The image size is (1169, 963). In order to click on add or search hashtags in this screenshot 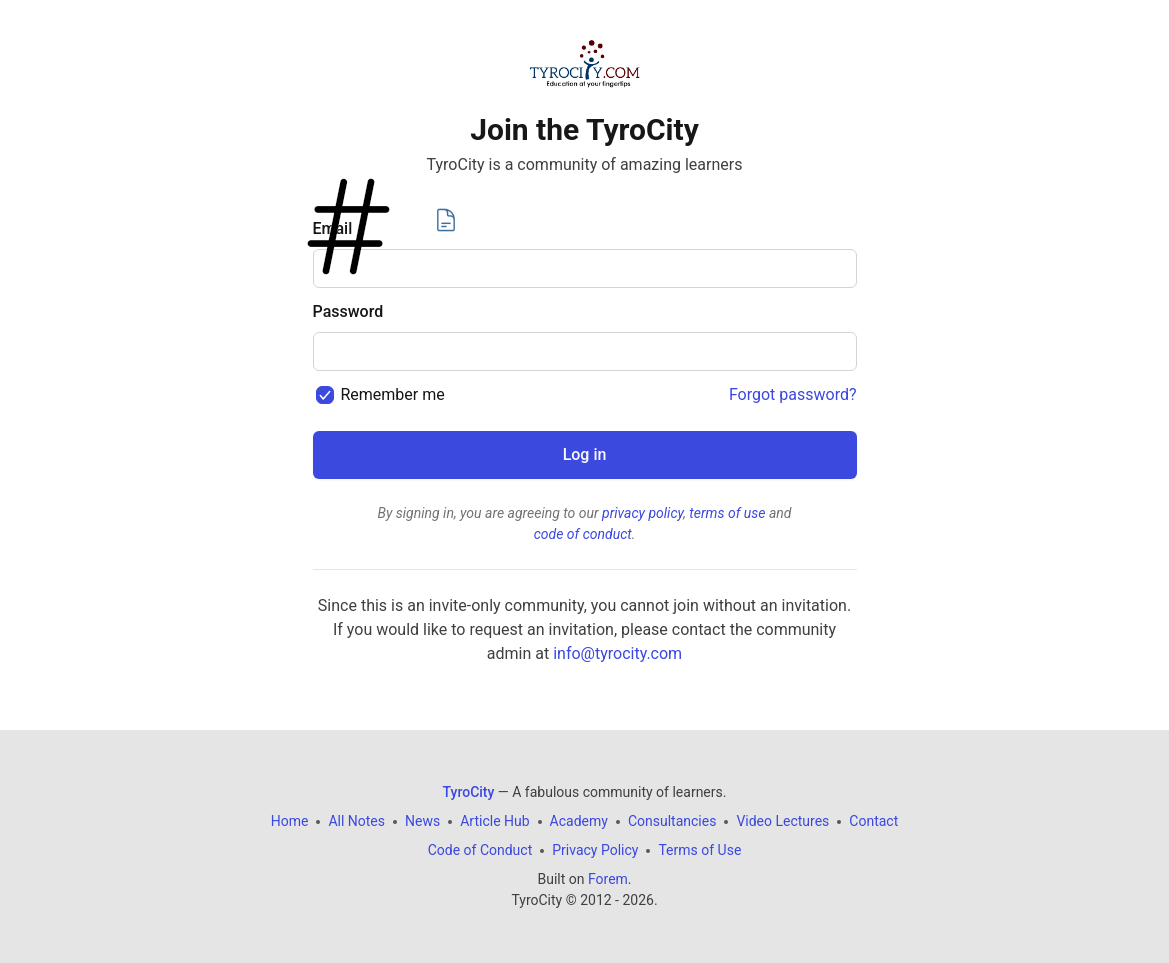, I will do `click(348, 226)`.